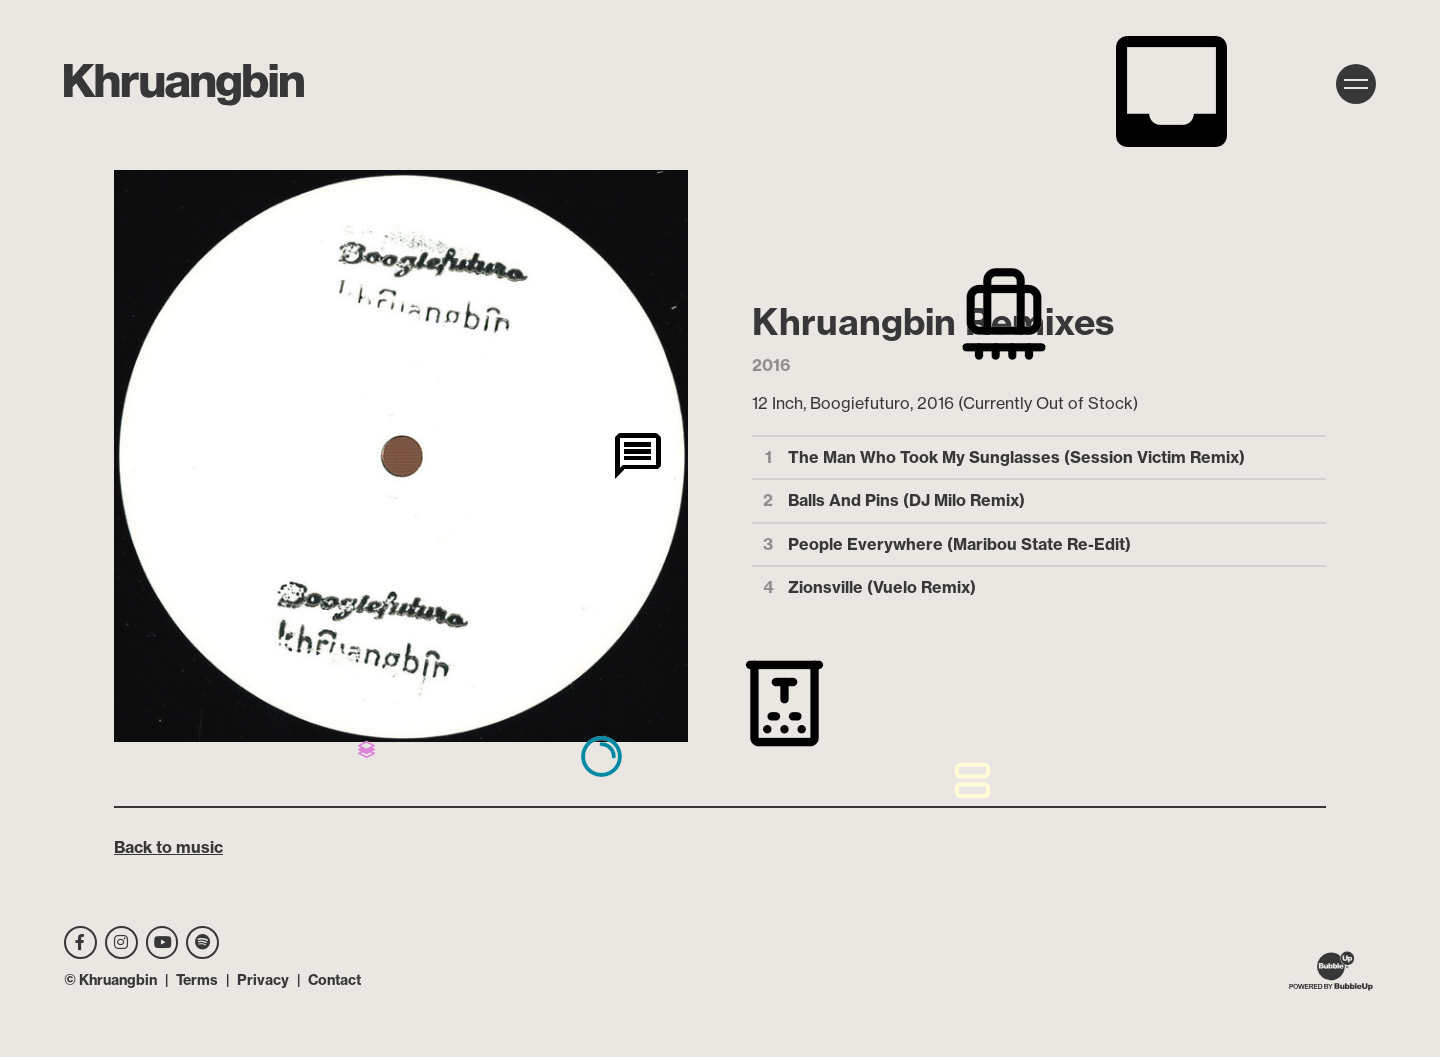 The width and height of the screenshot is (1440, 1057). Describe the element at coordinates (1004, 314) in the screenshot. I see `track baggage claim status` at that location.